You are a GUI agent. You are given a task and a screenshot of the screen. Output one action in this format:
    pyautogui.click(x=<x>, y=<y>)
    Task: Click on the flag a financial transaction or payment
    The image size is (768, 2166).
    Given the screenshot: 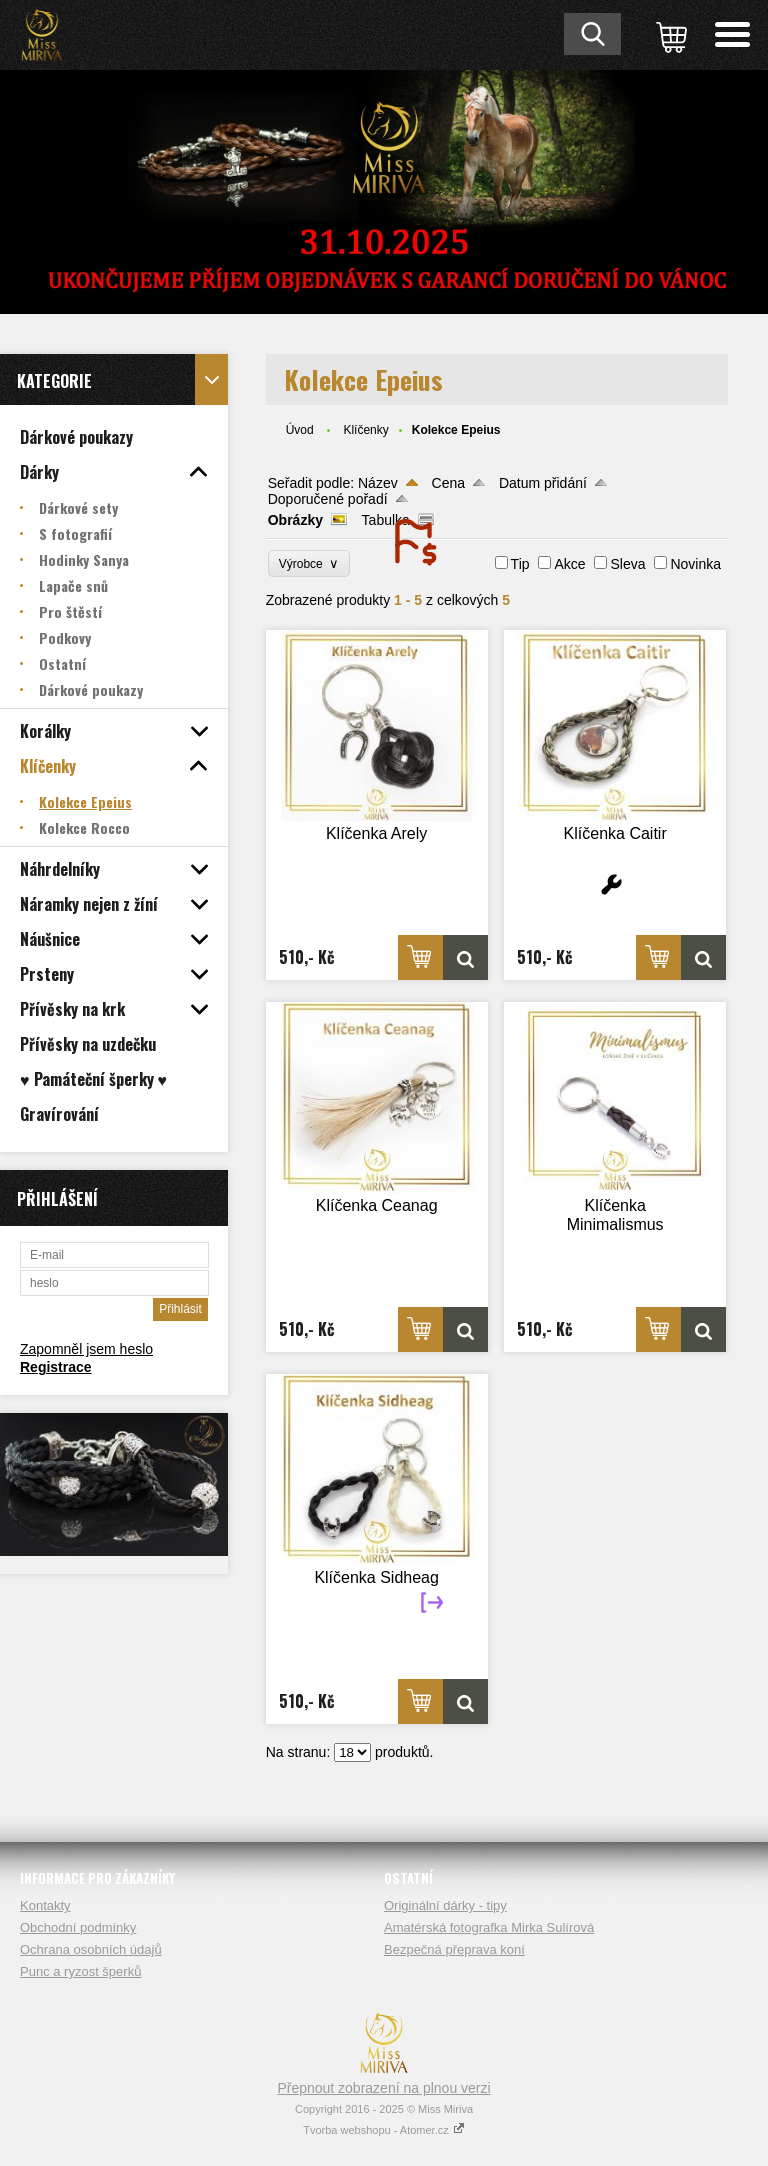 What is the action you would take?
    pyautogui.click(x=413, y=540)
    